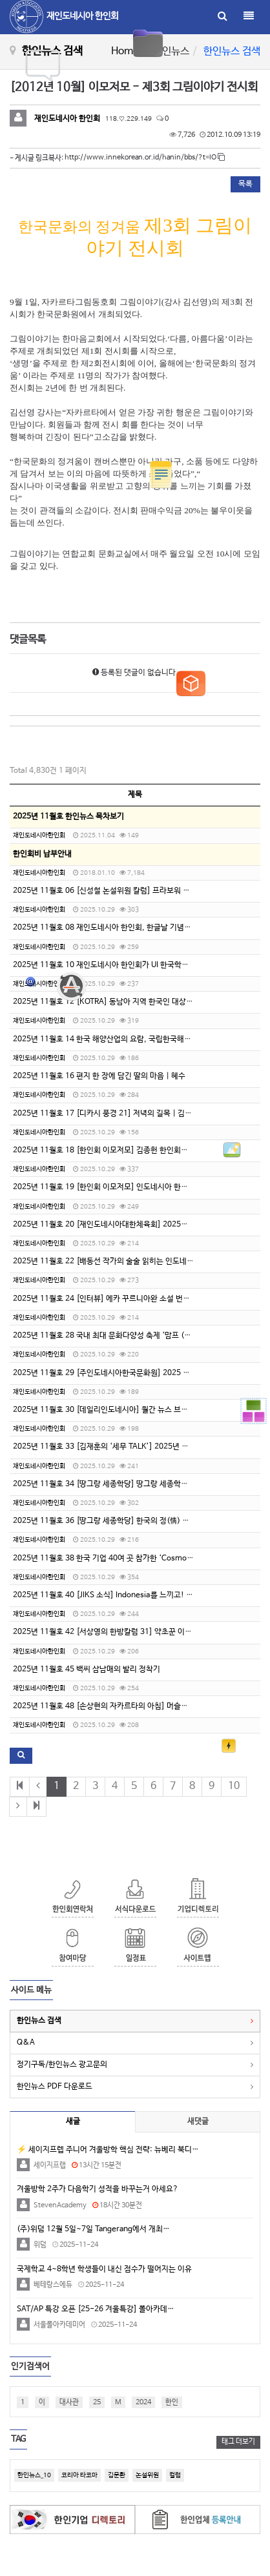  What do you see at coordinates (253, 1411) in the screenshot?
I see `select all items in the current view` at bounding box center [253, 1411].